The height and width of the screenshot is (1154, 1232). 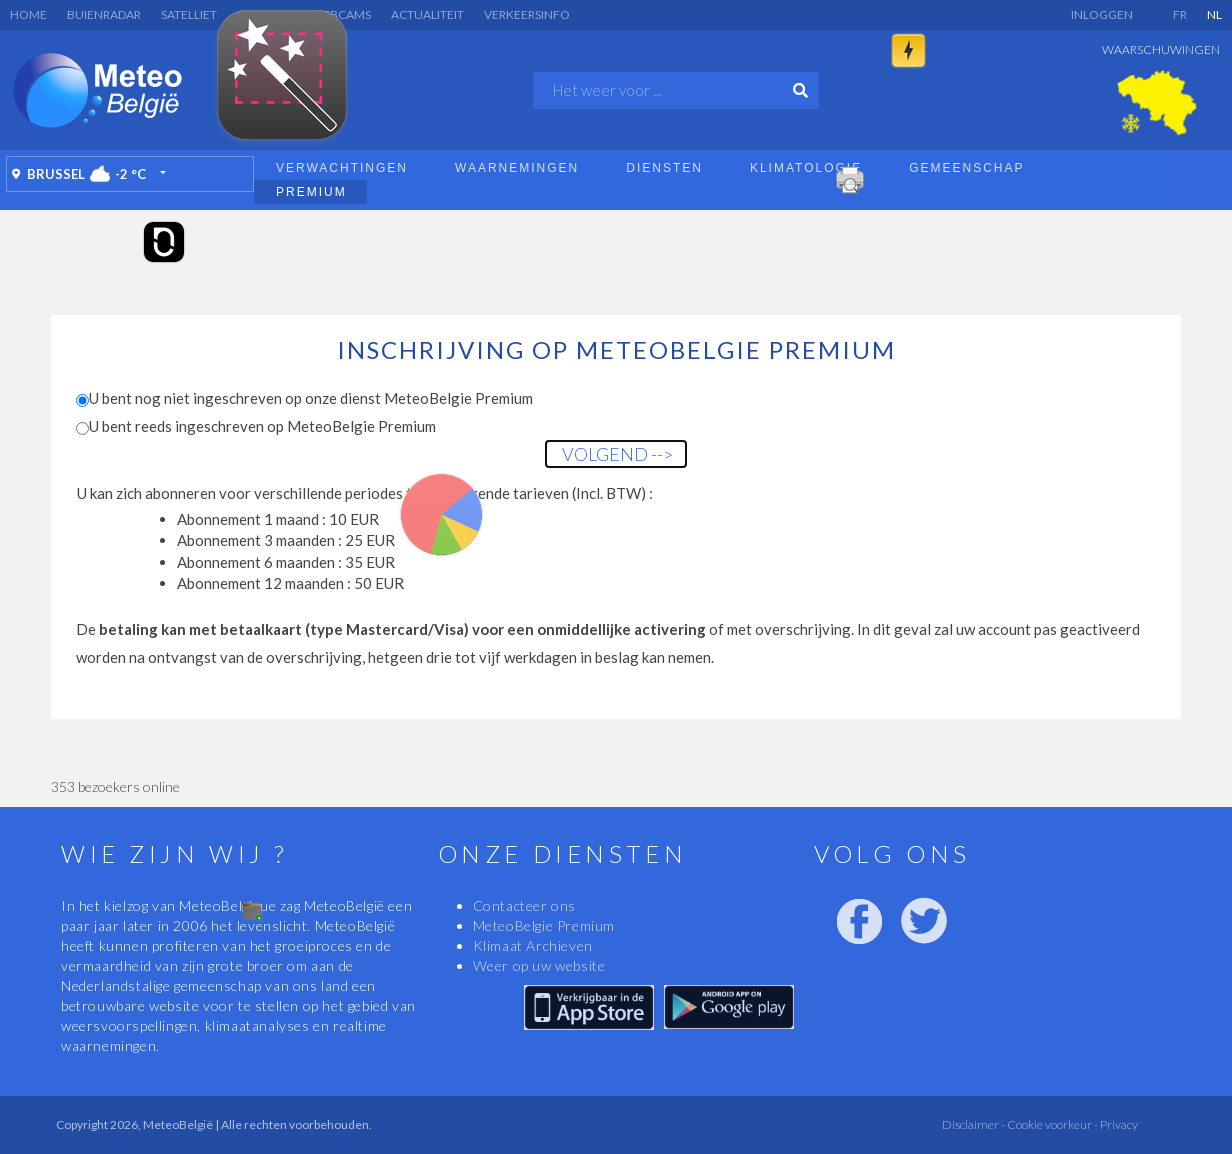 What do you see at coordinates (252, 911) in the screenshot?
I see `create a new folder` at bounding box center [252, 911].